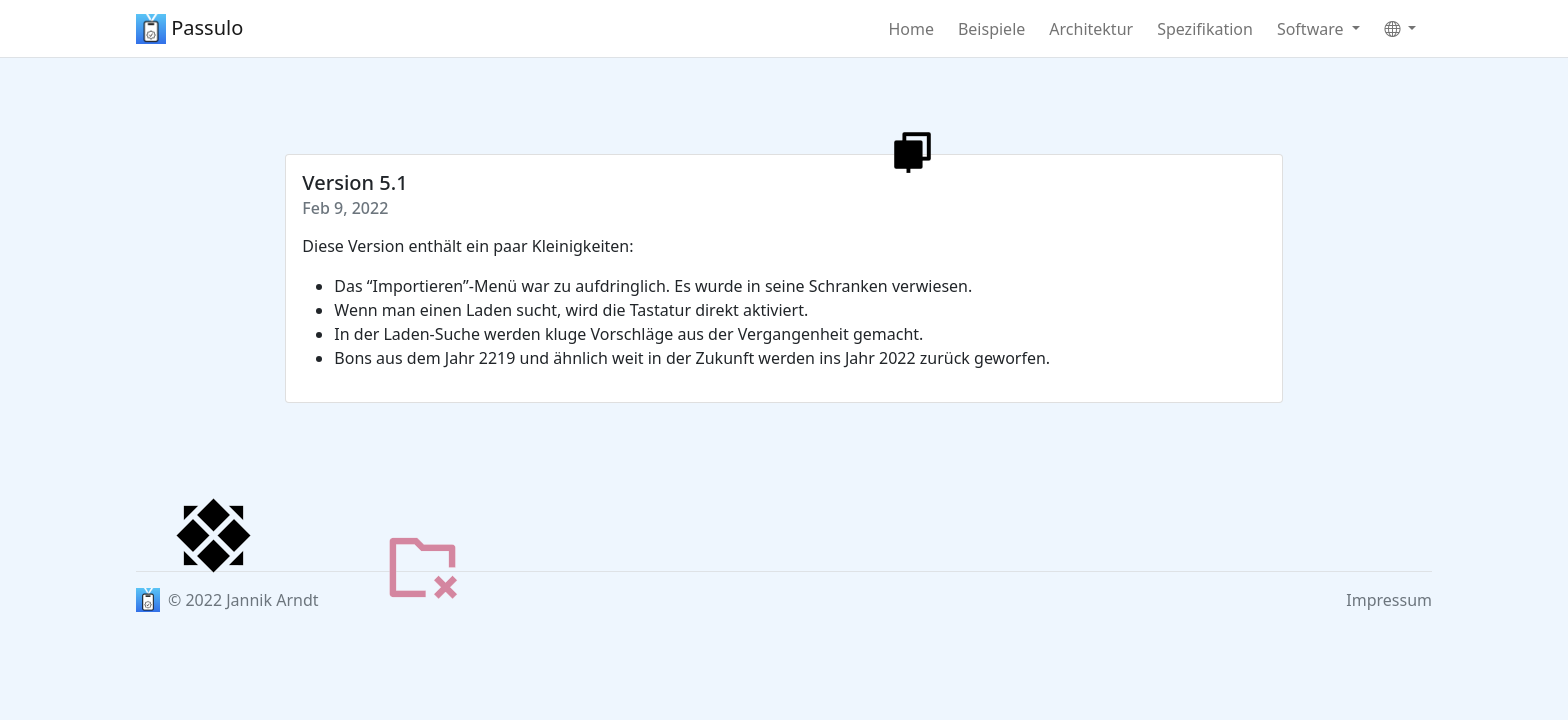  Describe the element at coordinates (422, 567) in the screenshot. I see `close or collapse a folder` at that location.